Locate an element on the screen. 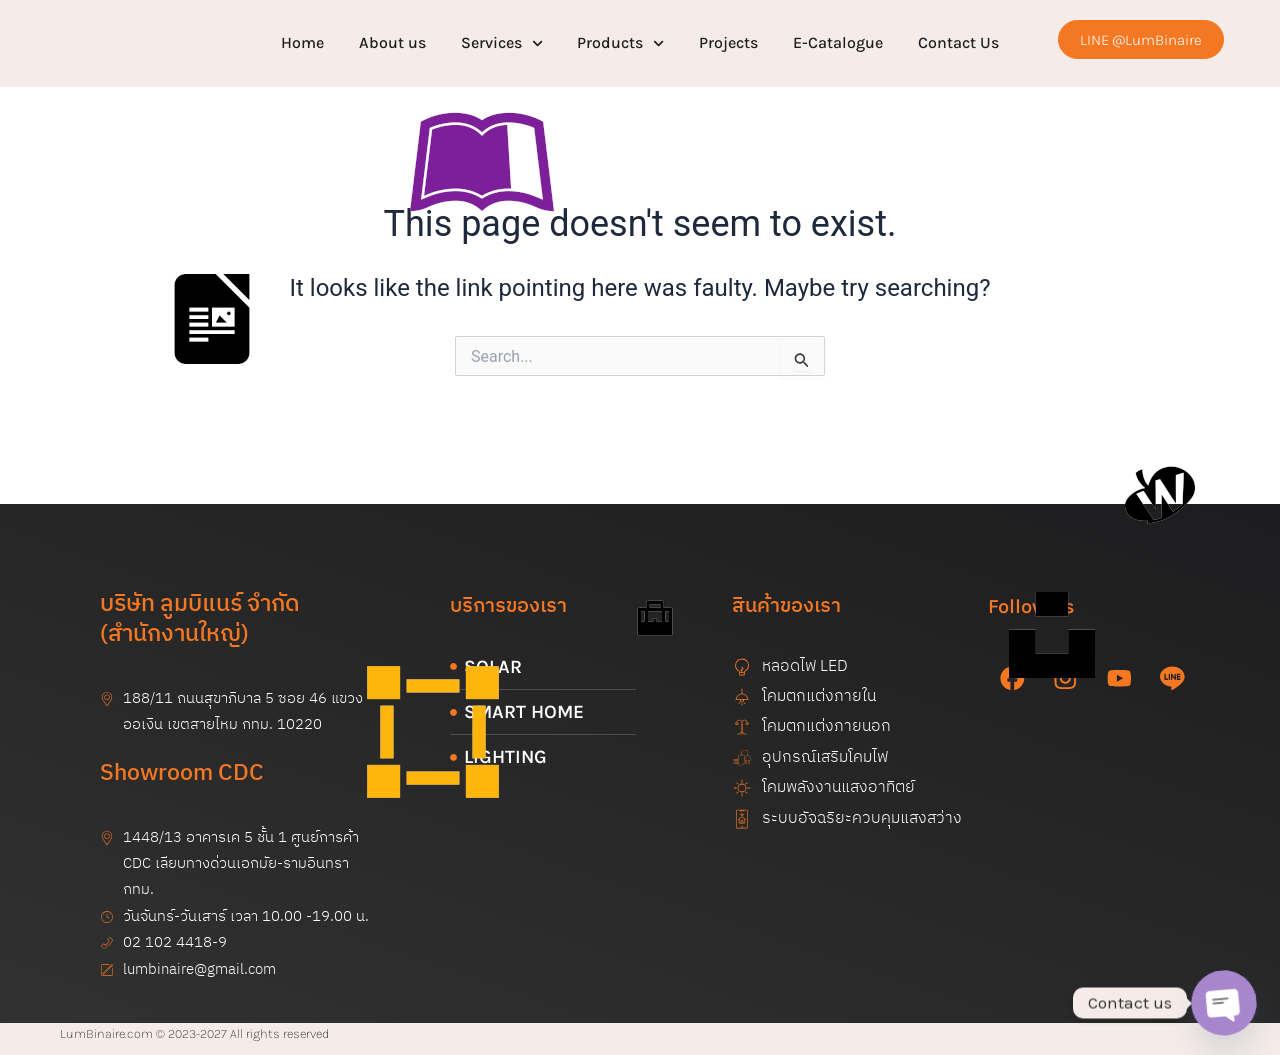  visit Leanpub publishing platform is located at coordinates (482, 162).